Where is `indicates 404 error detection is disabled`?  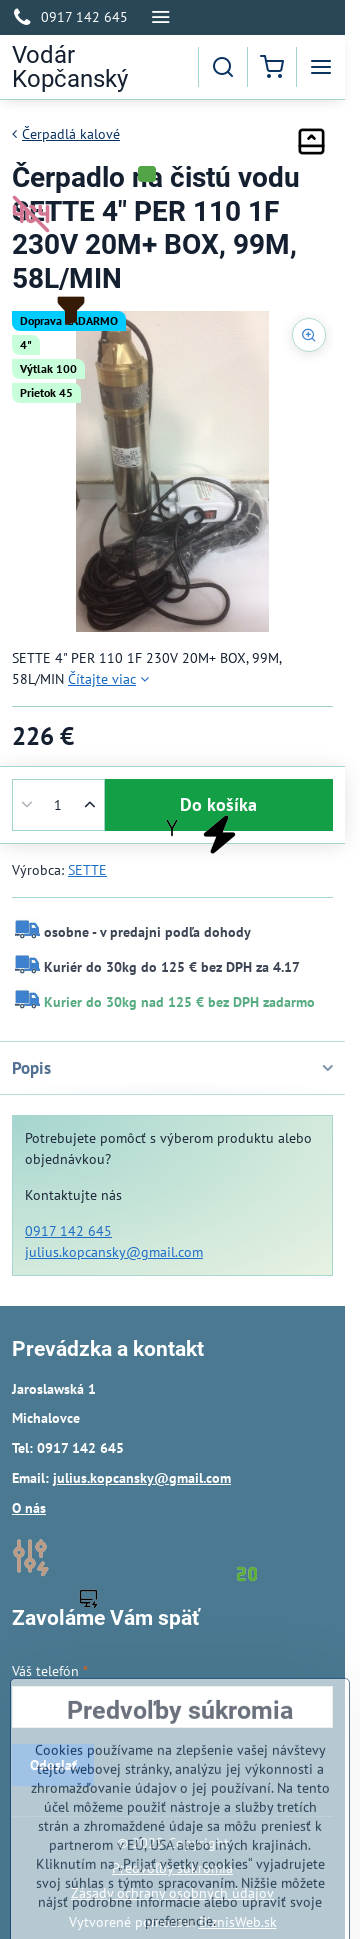 indicates 404 error detection is disabled is located at coordinates (31, 214).